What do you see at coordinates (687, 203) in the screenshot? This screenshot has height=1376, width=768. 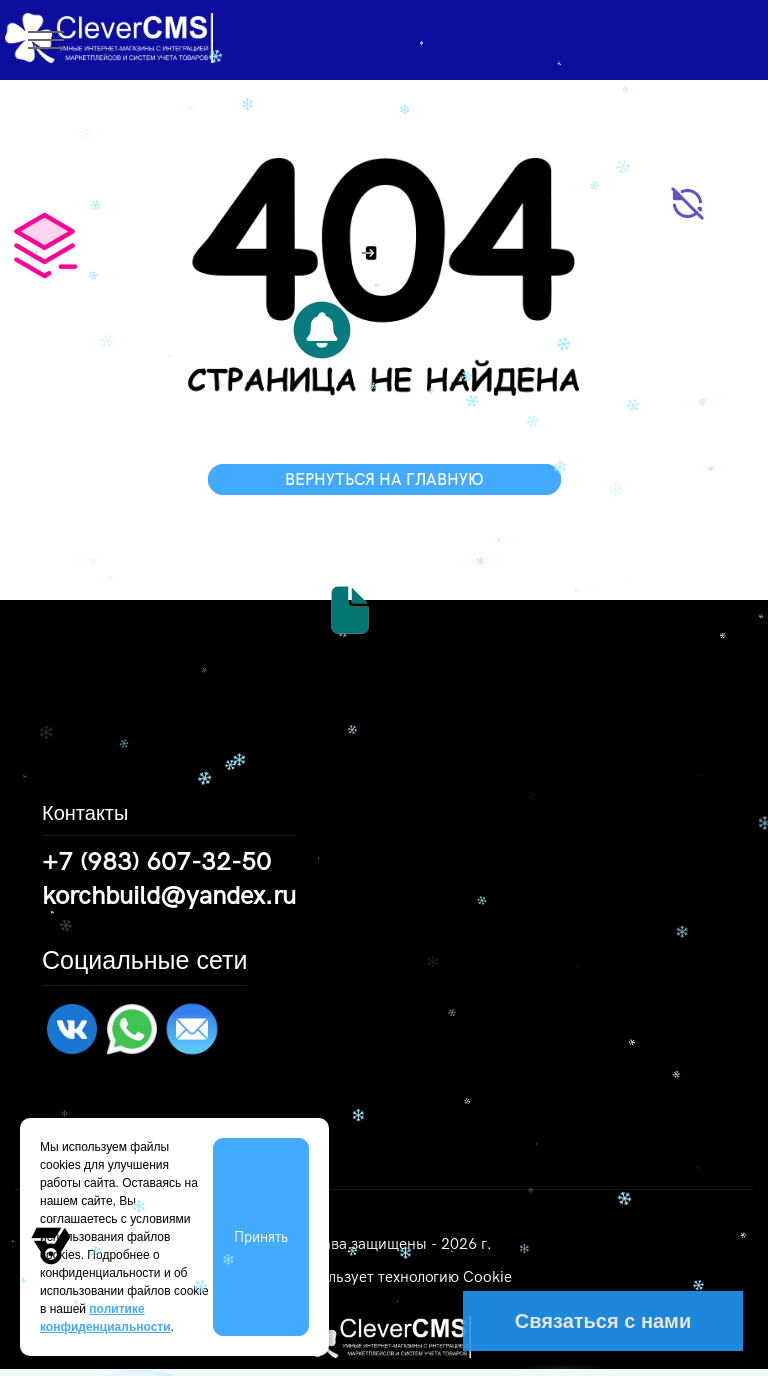 I see `refresh or sync is disabled` at bounding box center [687, 203].